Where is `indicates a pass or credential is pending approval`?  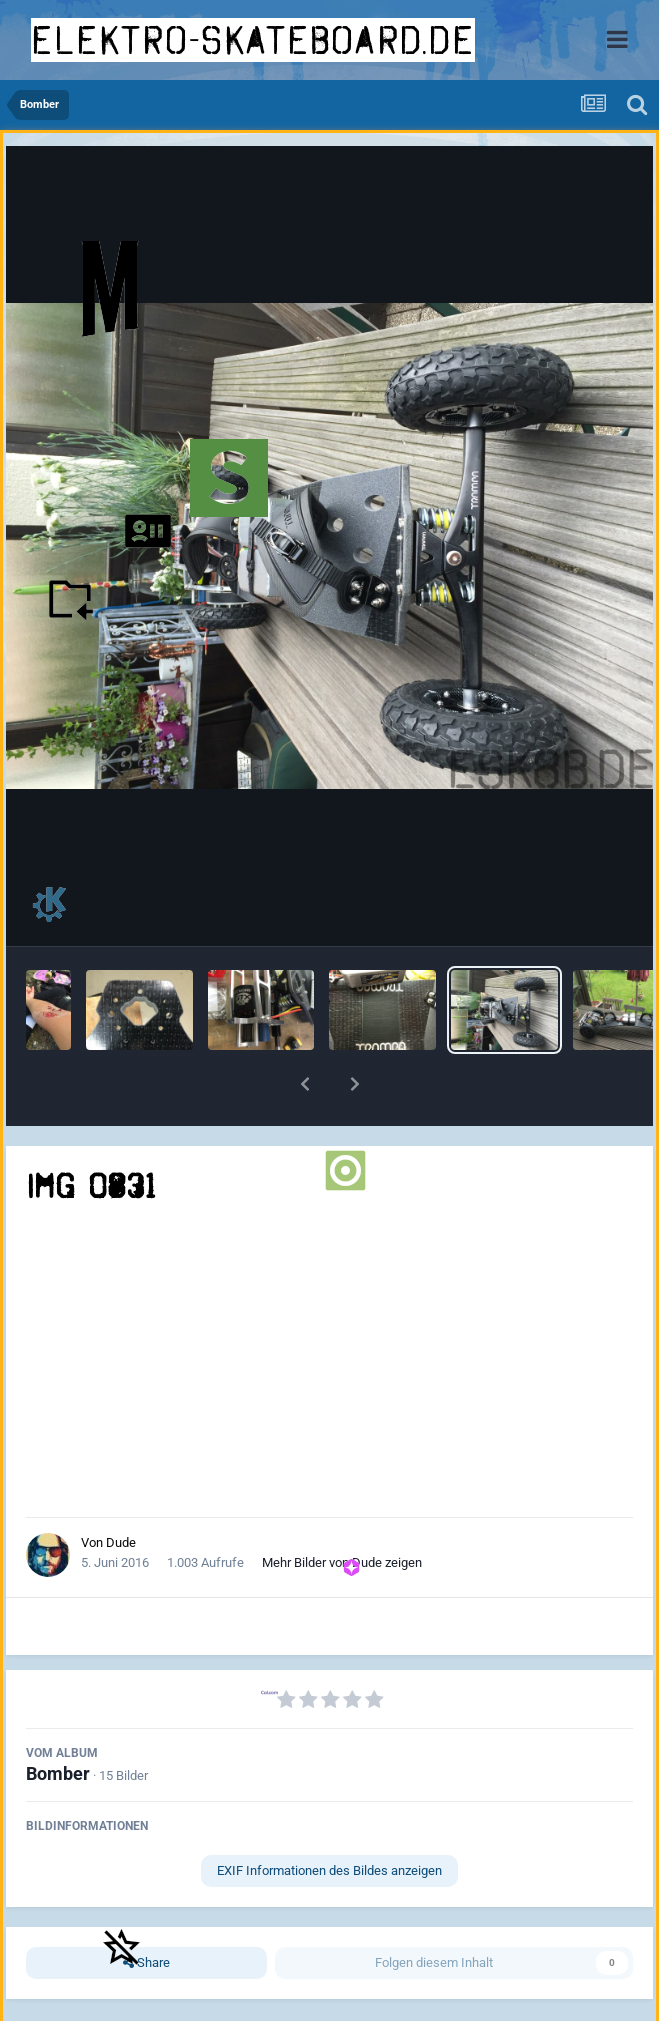 indicates a pass or credential is pending approval is located at coordinates (148, 531).